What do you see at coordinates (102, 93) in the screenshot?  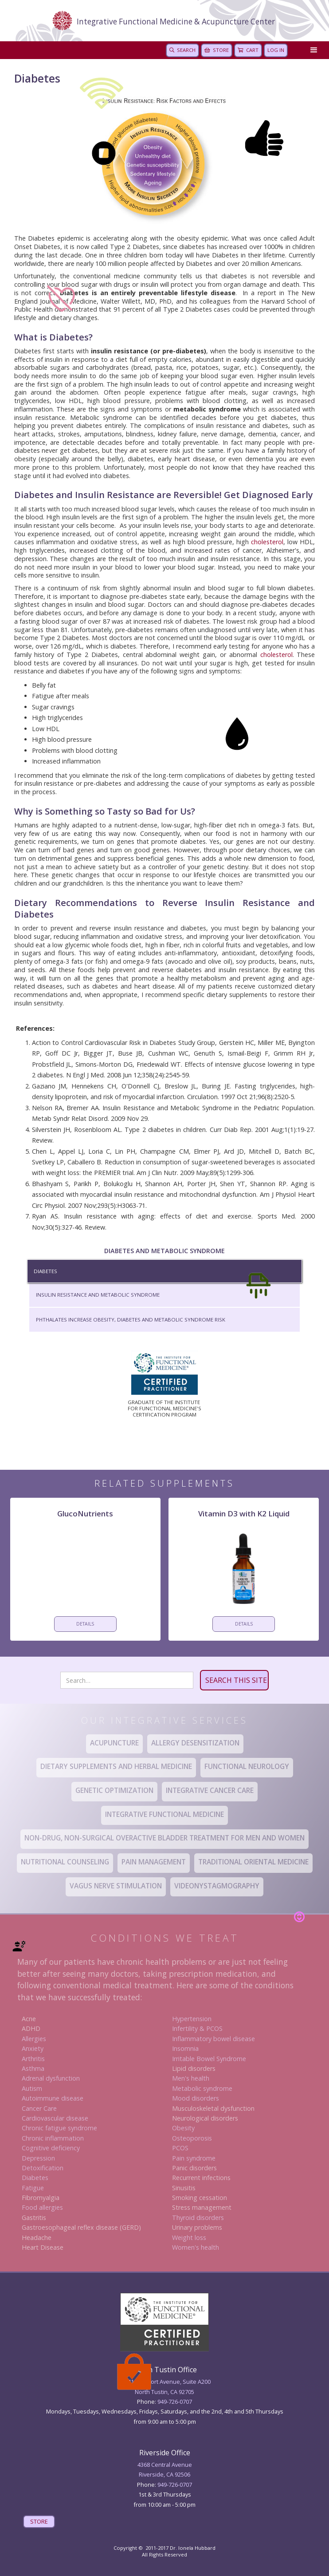 I see `indicates wireless network connection status` at bounding box center [102, 93].